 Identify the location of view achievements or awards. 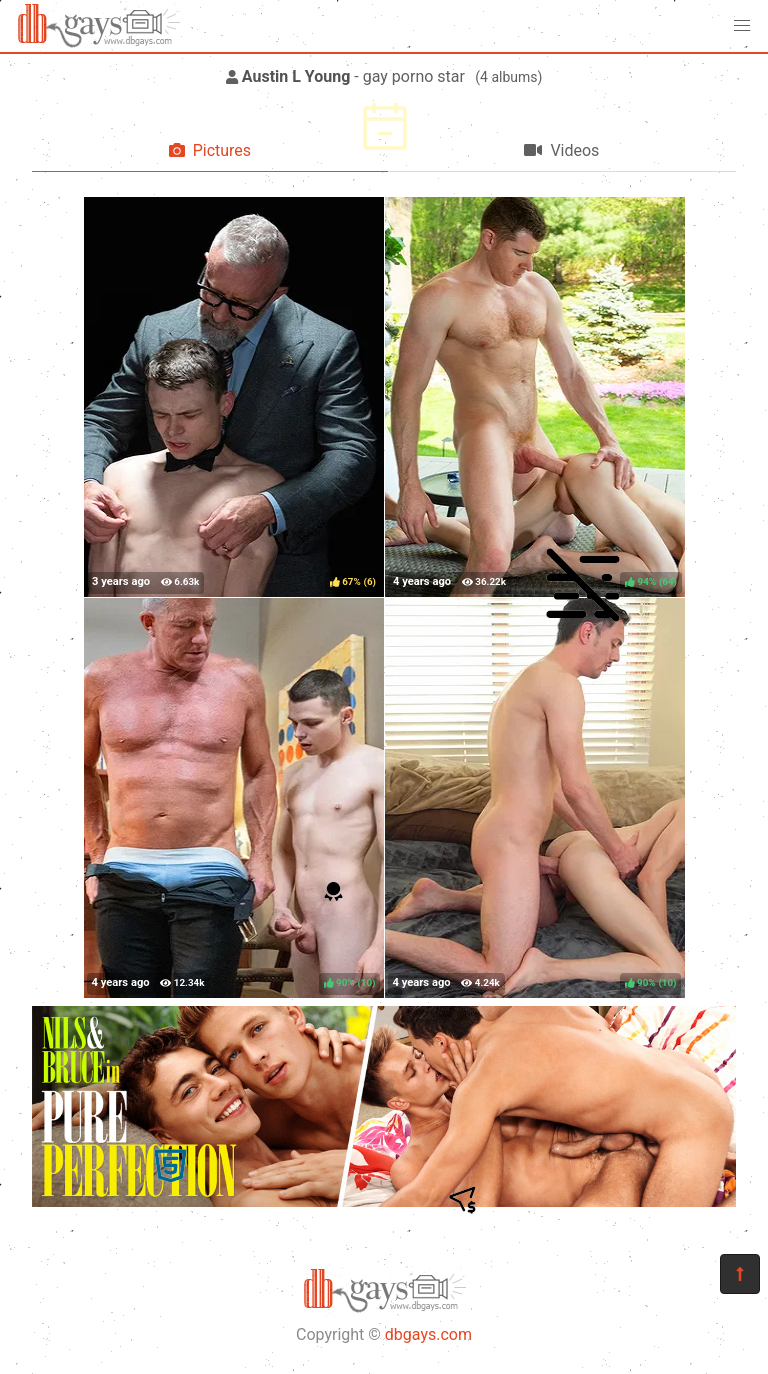
(333, 891).